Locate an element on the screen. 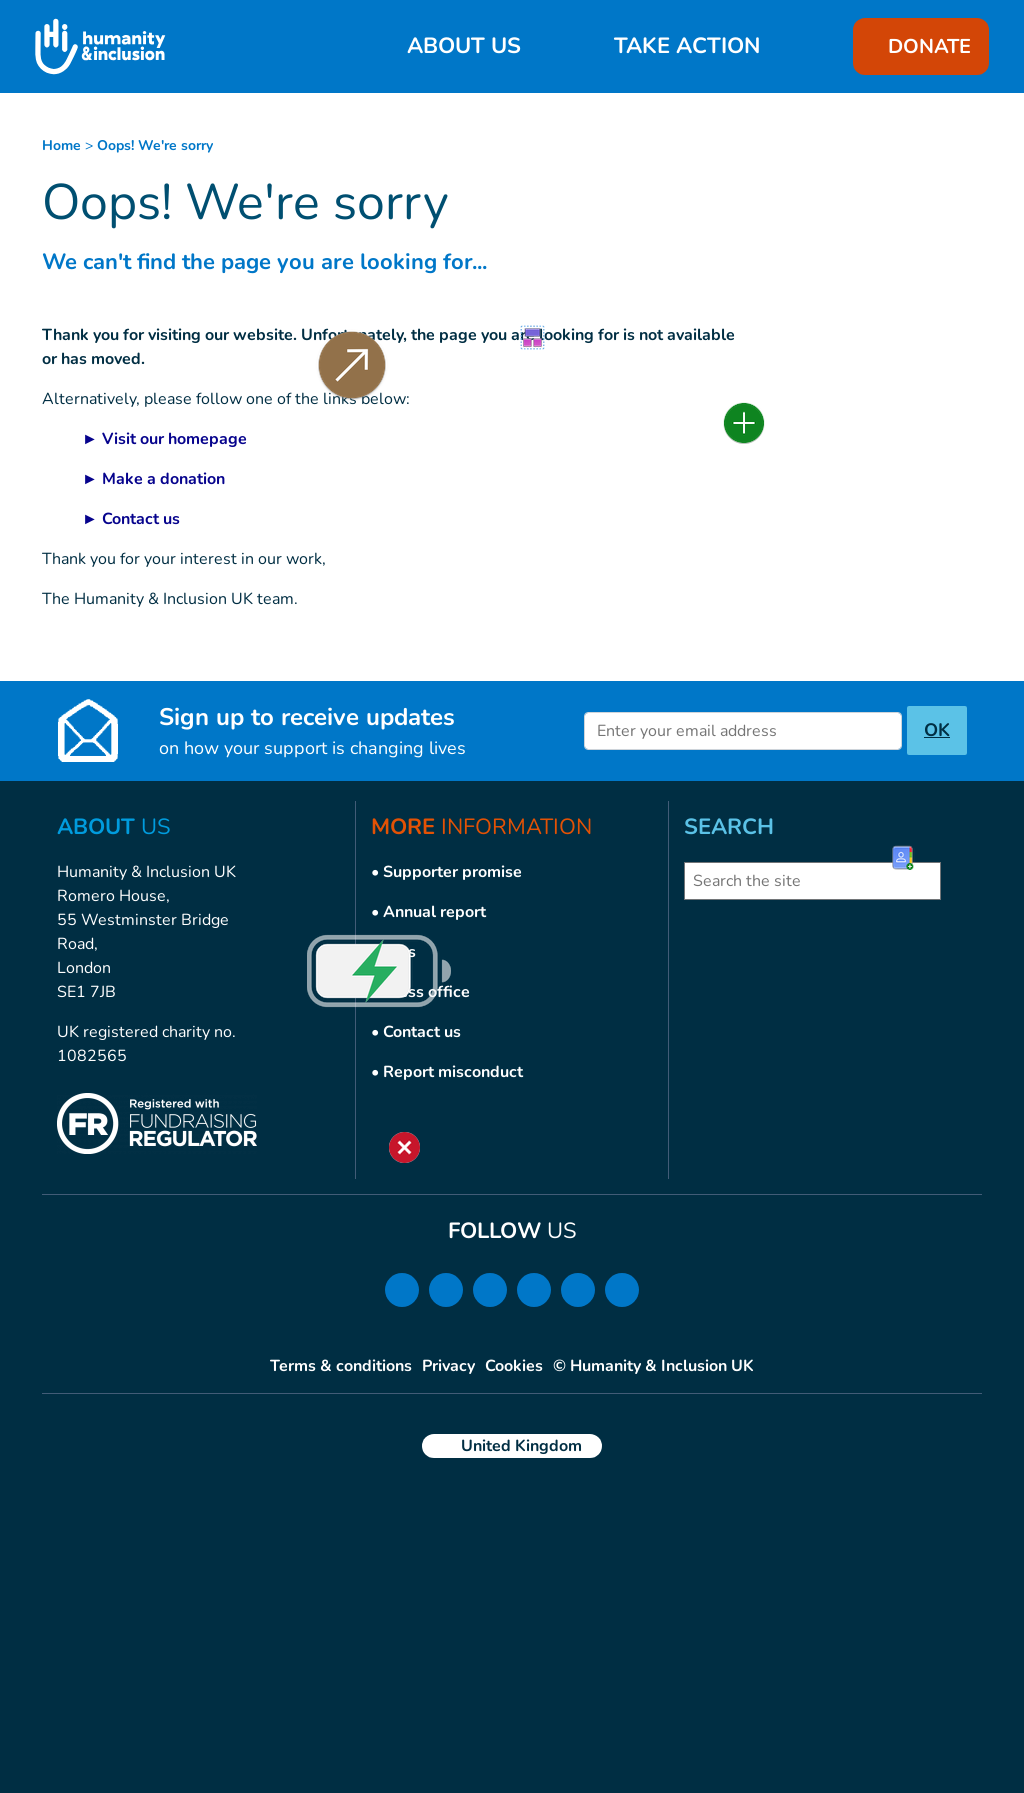 The height and width of the screenshot is (1793, 1024). add a new contact is located at coordinates (902, 857).